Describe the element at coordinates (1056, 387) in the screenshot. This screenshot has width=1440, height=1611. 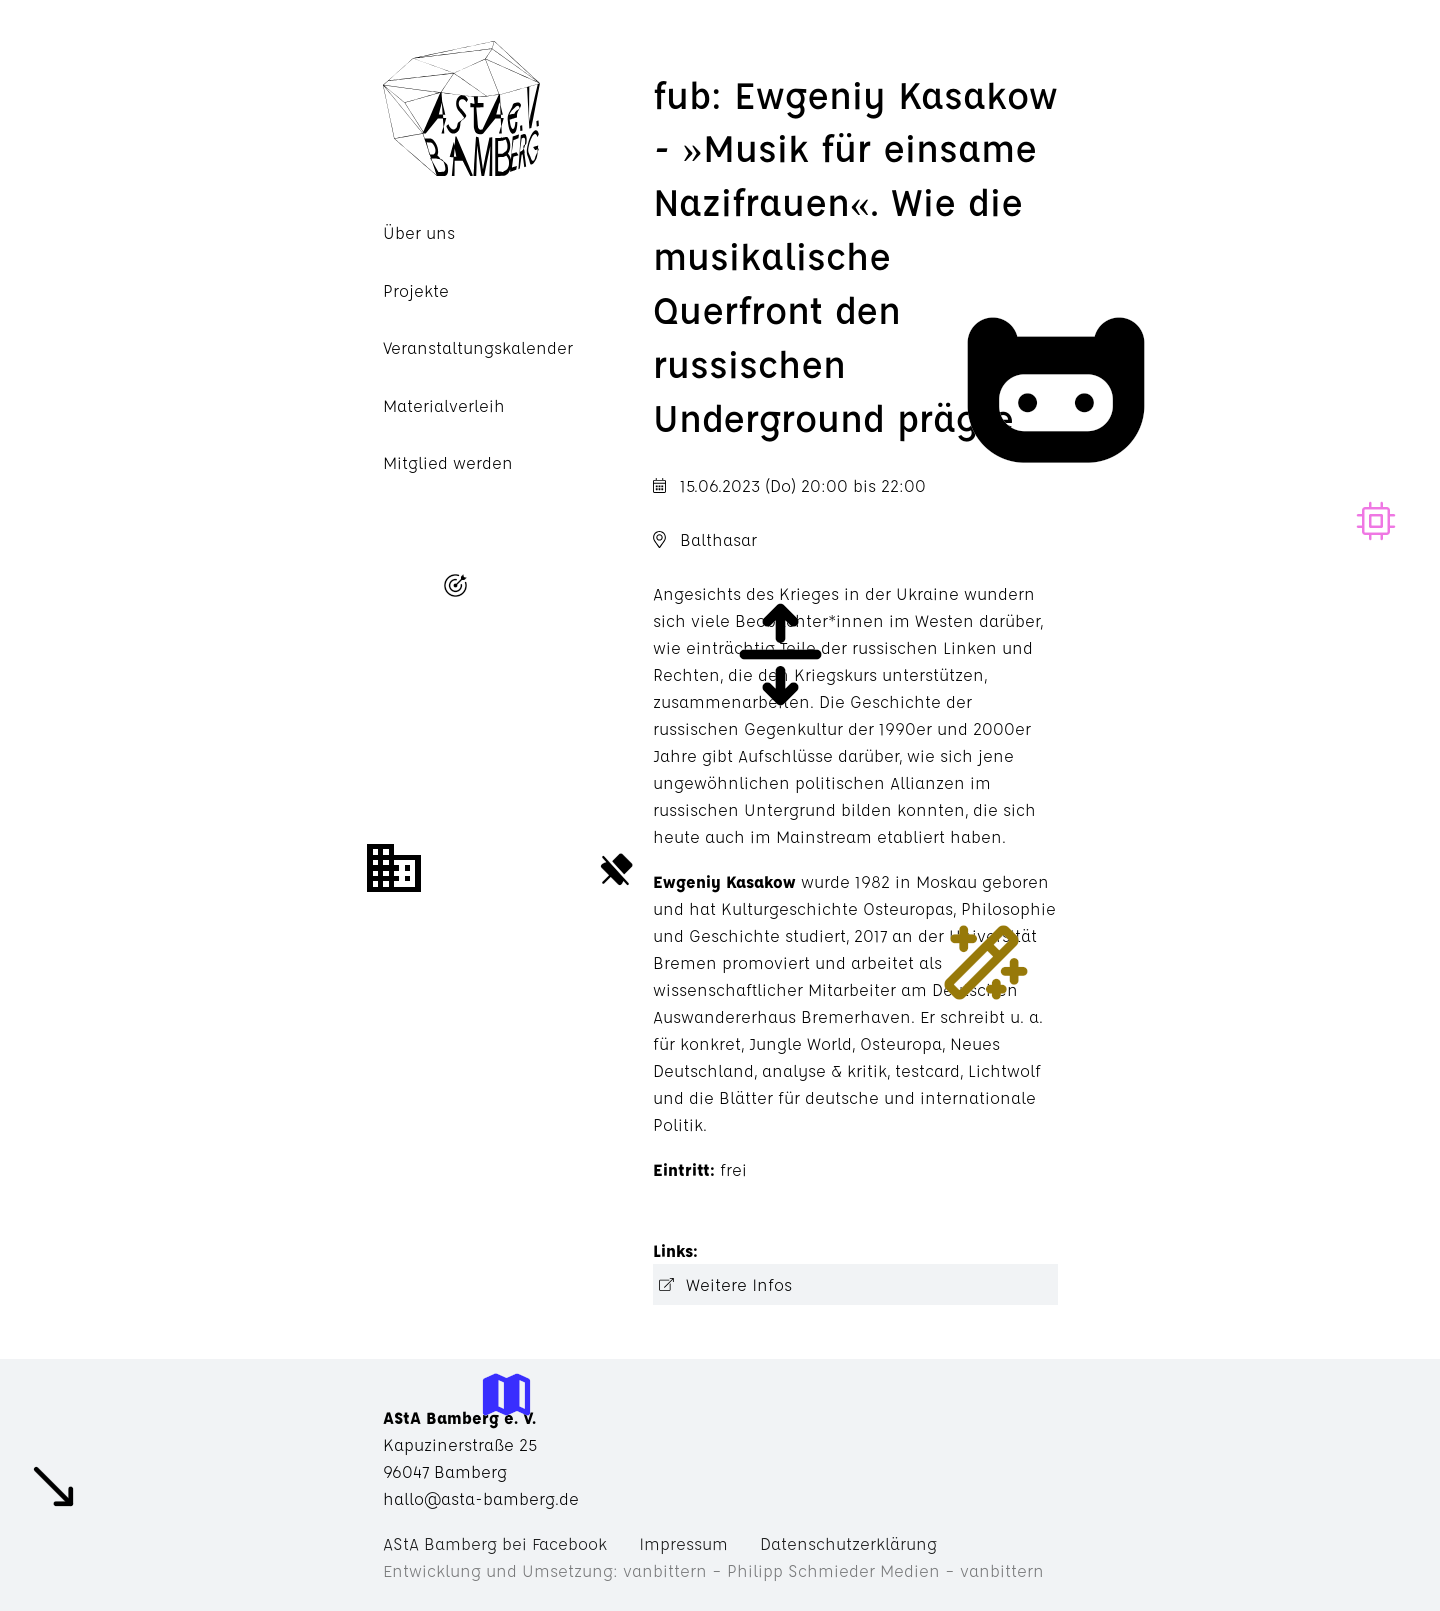
I see `finn the human character icon from adventure time` at that location.